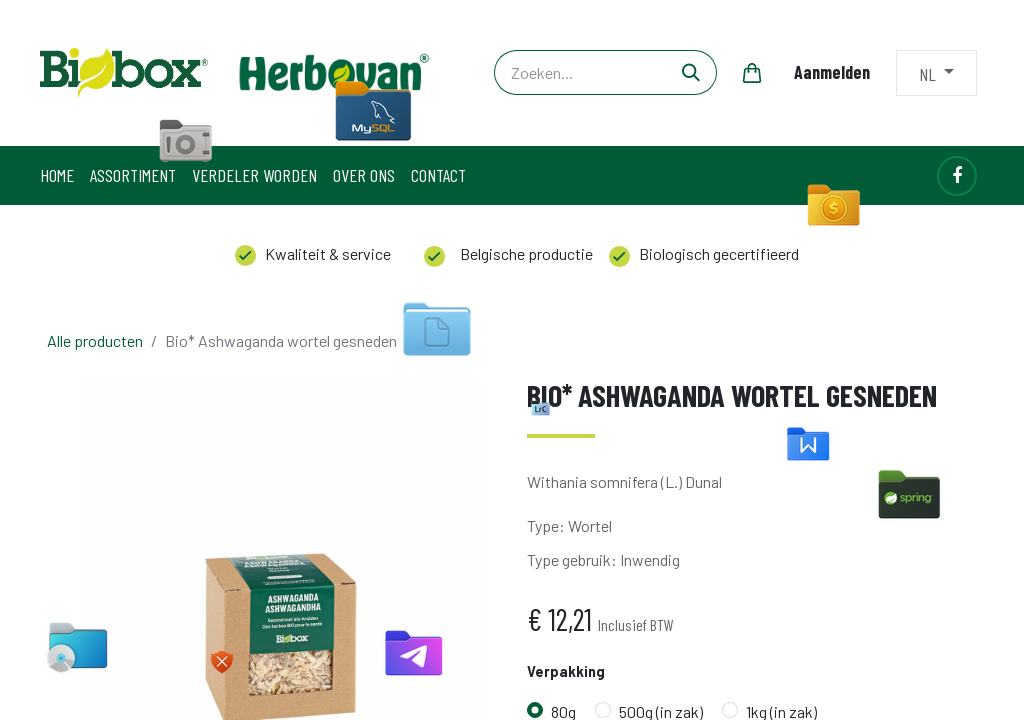 Image resolution: width=1024 pixels, height=720 pixels. I want to click on open telegram downloads folder, so click(413, 654).